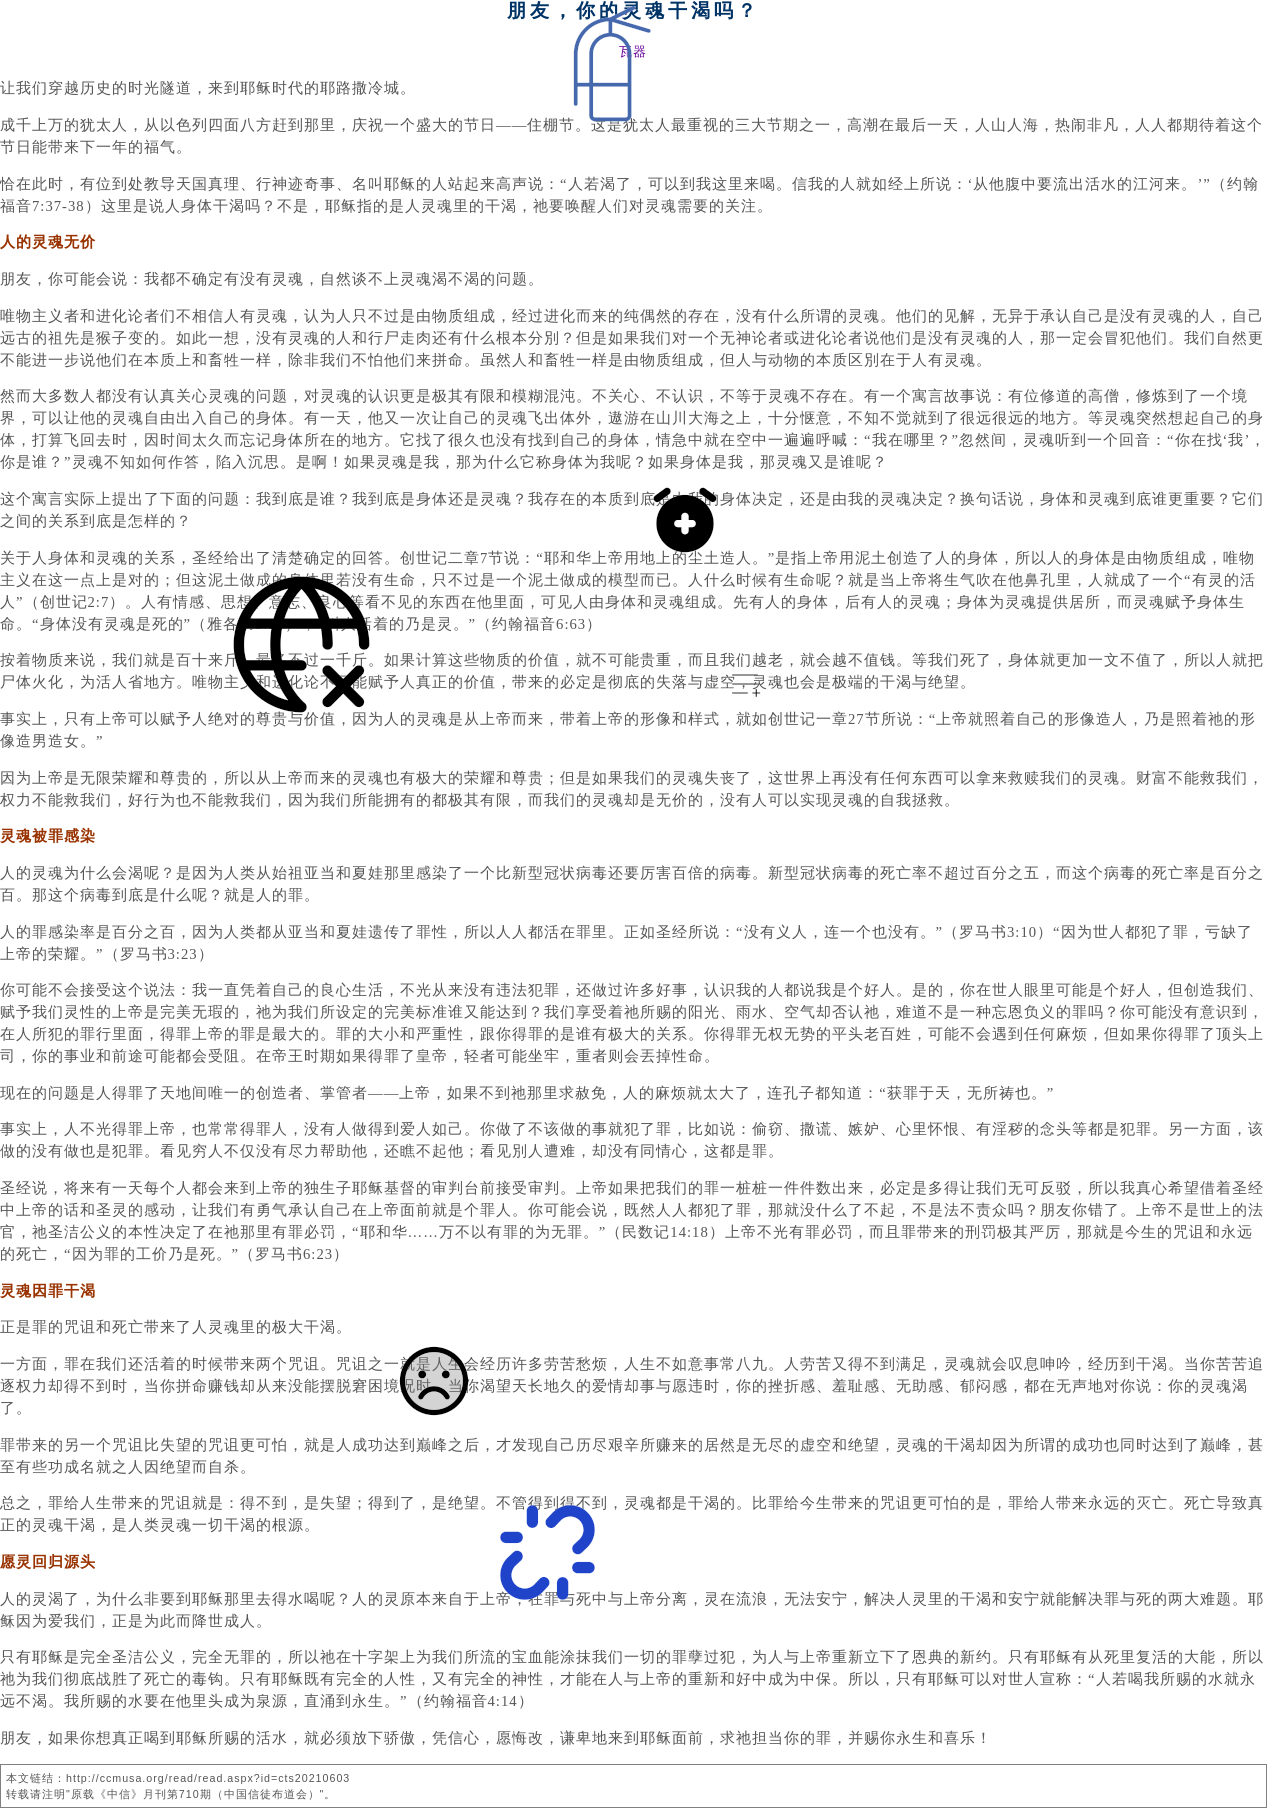 The width and height of the screenshot is (1267, 1820). Describe the element at coordinates (745, 684) in the screenshot. I see `add a new item to the list` at that location.